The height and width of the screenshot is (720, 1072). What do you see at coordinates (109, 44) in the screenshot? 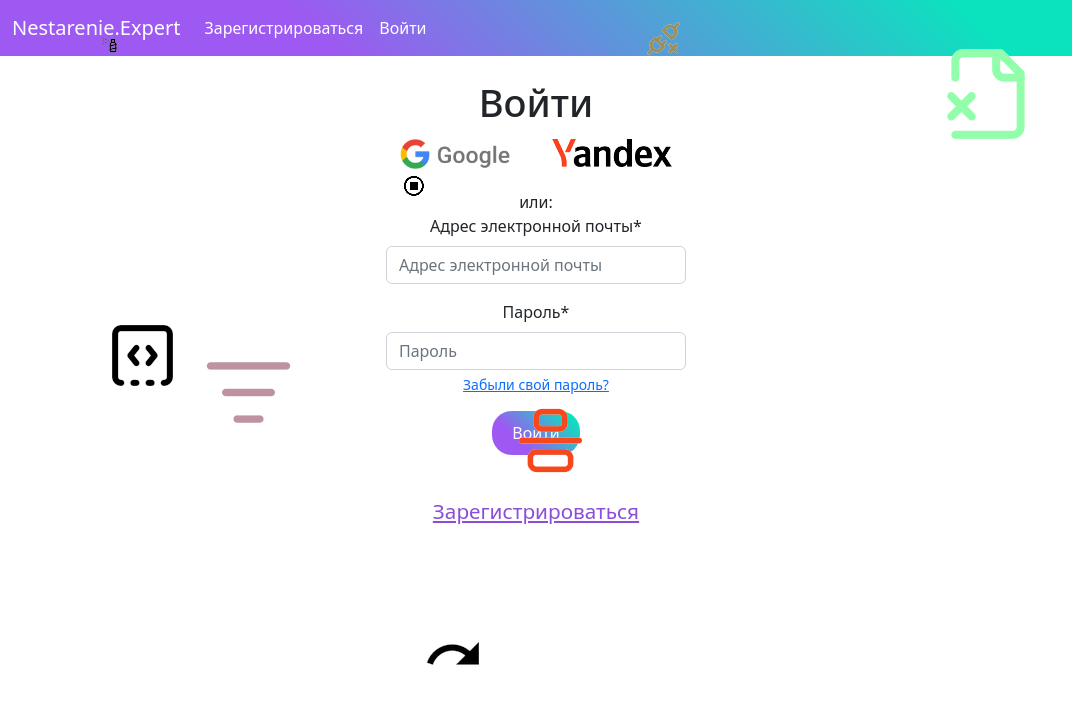
I see `access spray or paint tools` at bounding box center [109, 44].